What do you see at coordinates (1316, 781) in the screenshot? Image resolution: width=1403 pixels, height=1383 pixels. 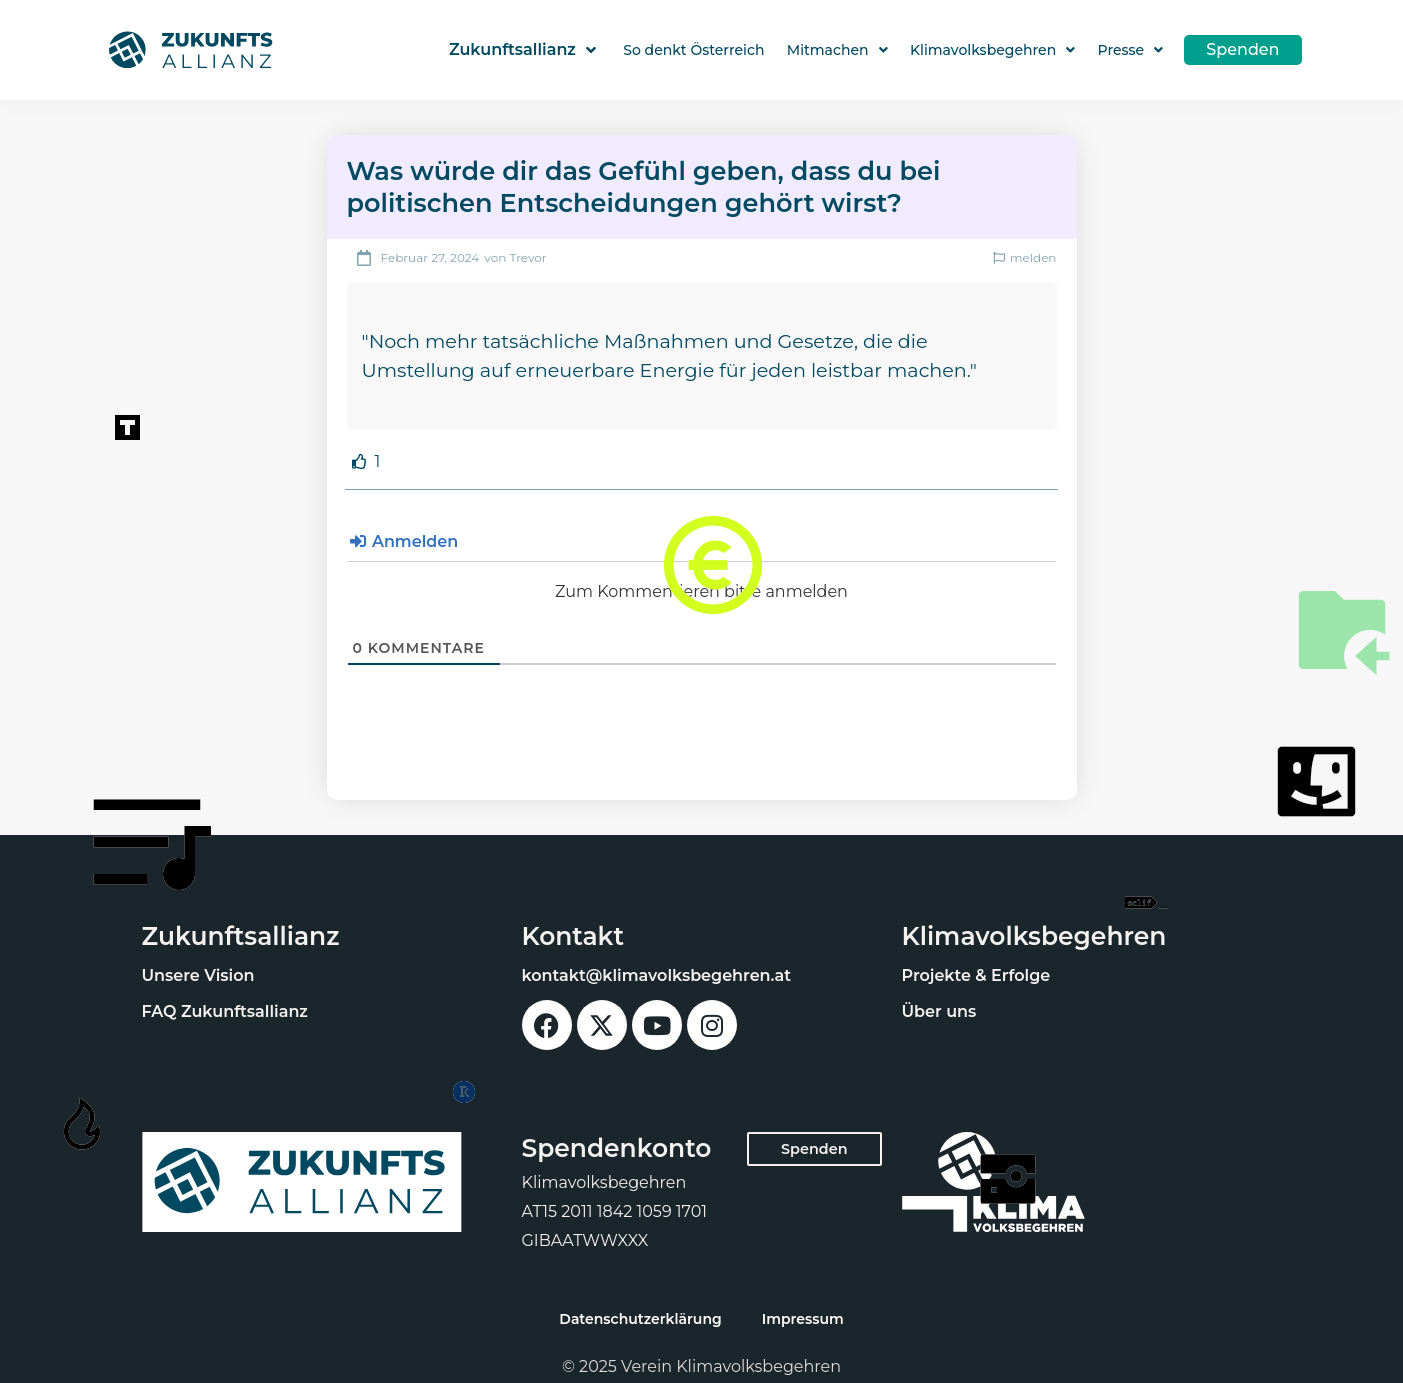 I see `open finder to browse files and folders` at bounding box center [1316, 781].